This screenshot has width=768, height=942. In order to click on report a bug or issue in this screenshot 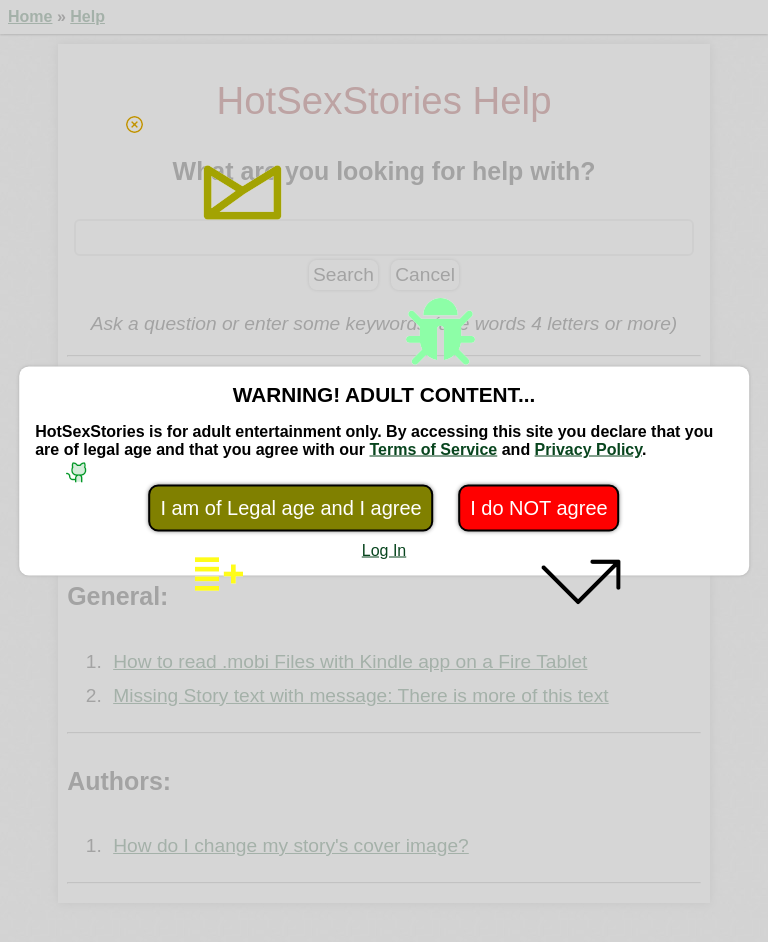, I will do `click(440, 332)`.